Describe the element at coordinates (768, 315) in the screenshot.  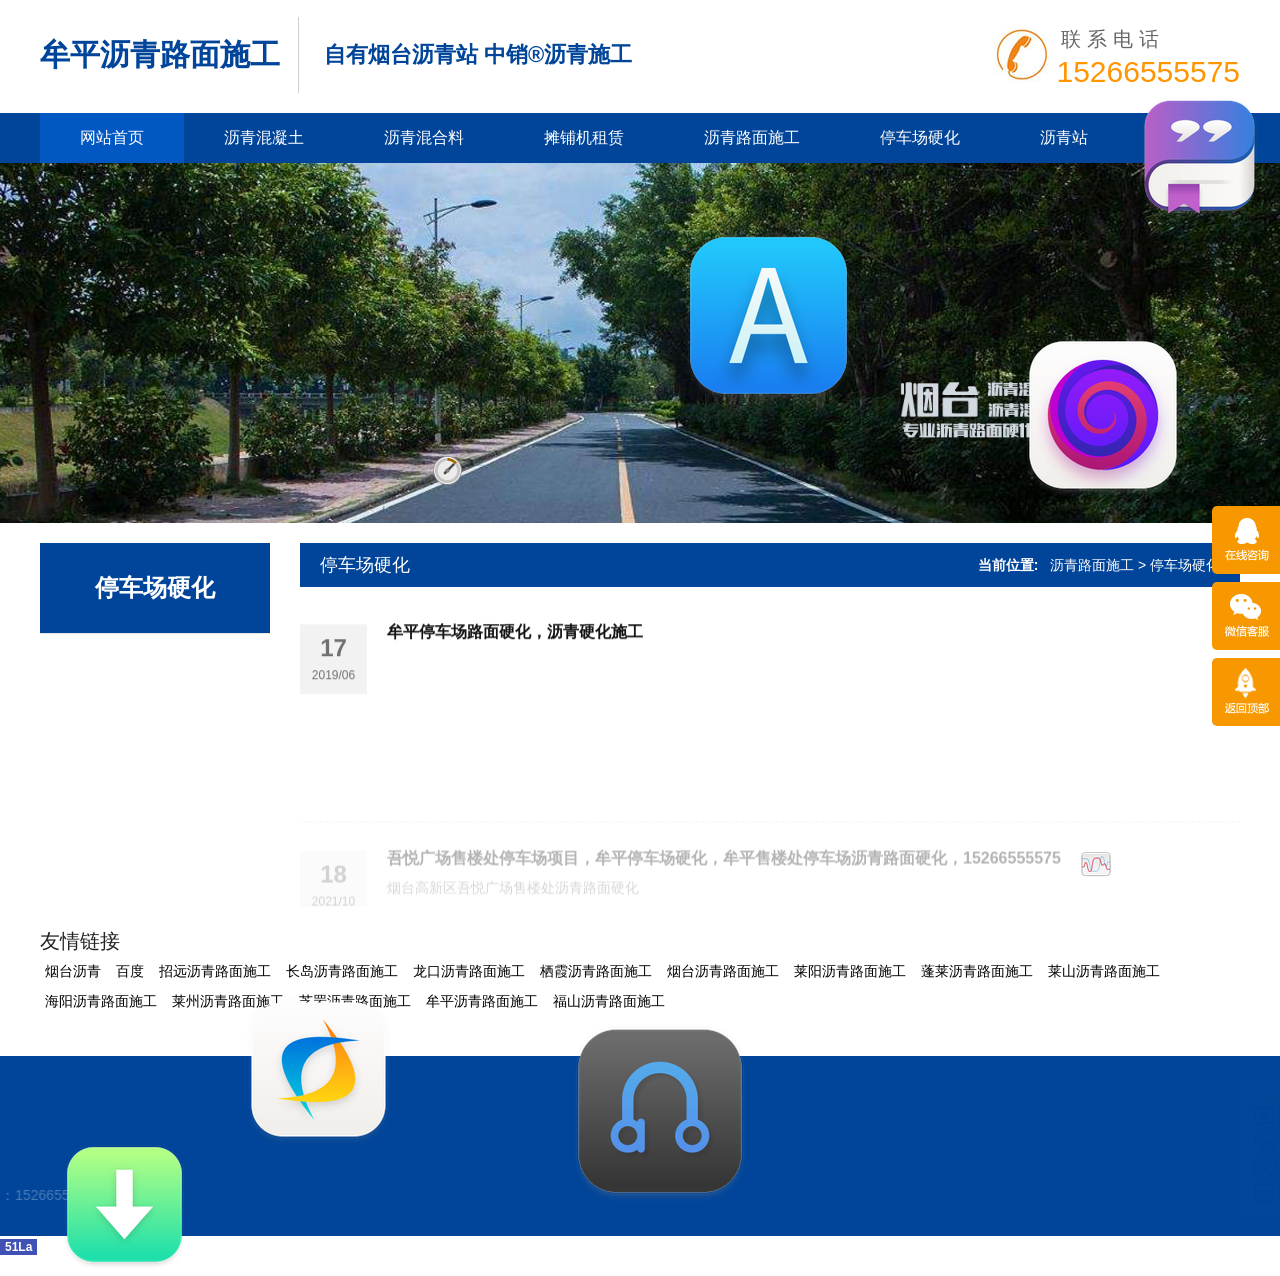
I see `open fcitx input method settings` at that location.